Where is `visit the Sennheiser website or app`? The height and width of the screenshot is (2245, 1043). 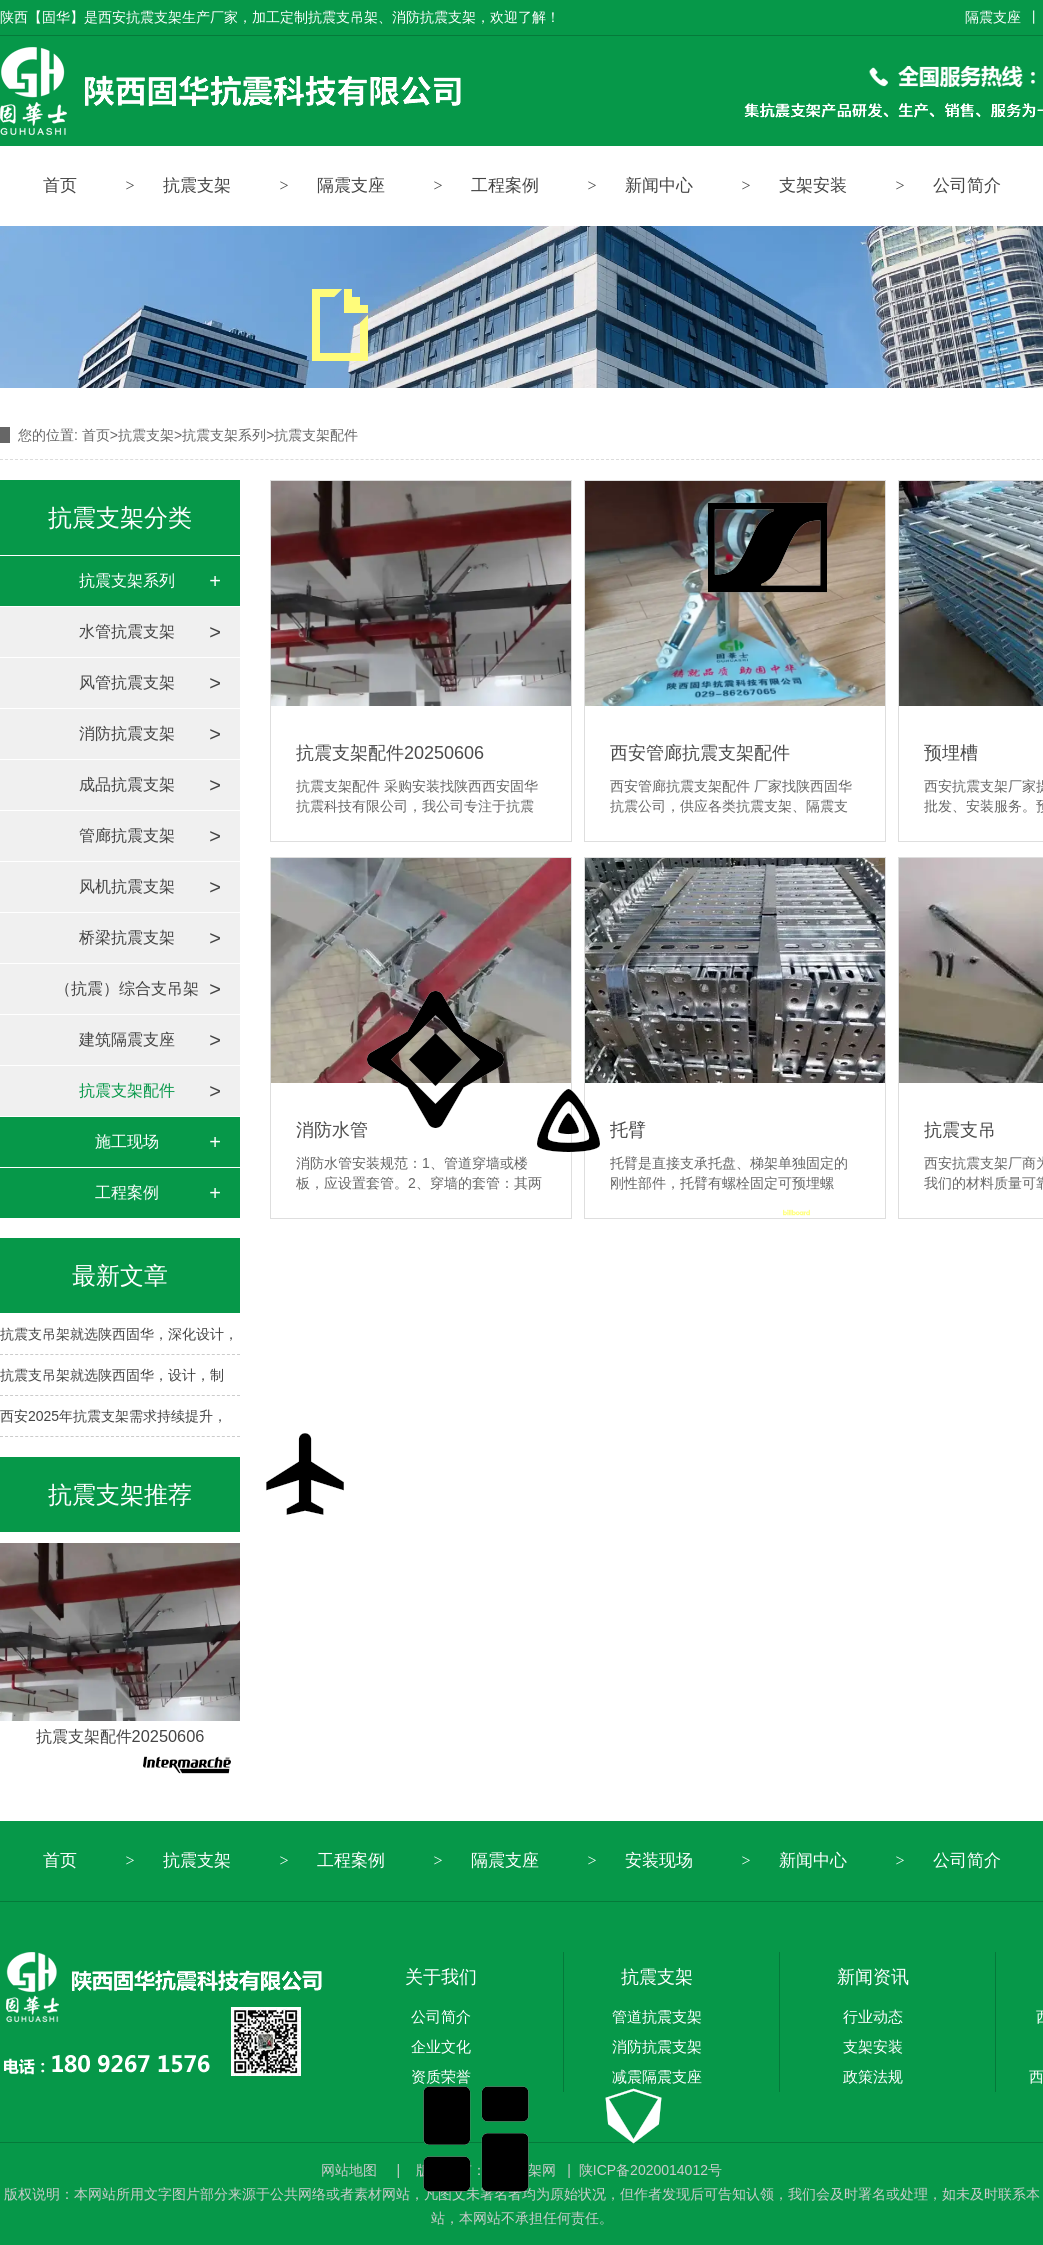
visit the Sennheiser website or app is located at coordinates (767, 547).